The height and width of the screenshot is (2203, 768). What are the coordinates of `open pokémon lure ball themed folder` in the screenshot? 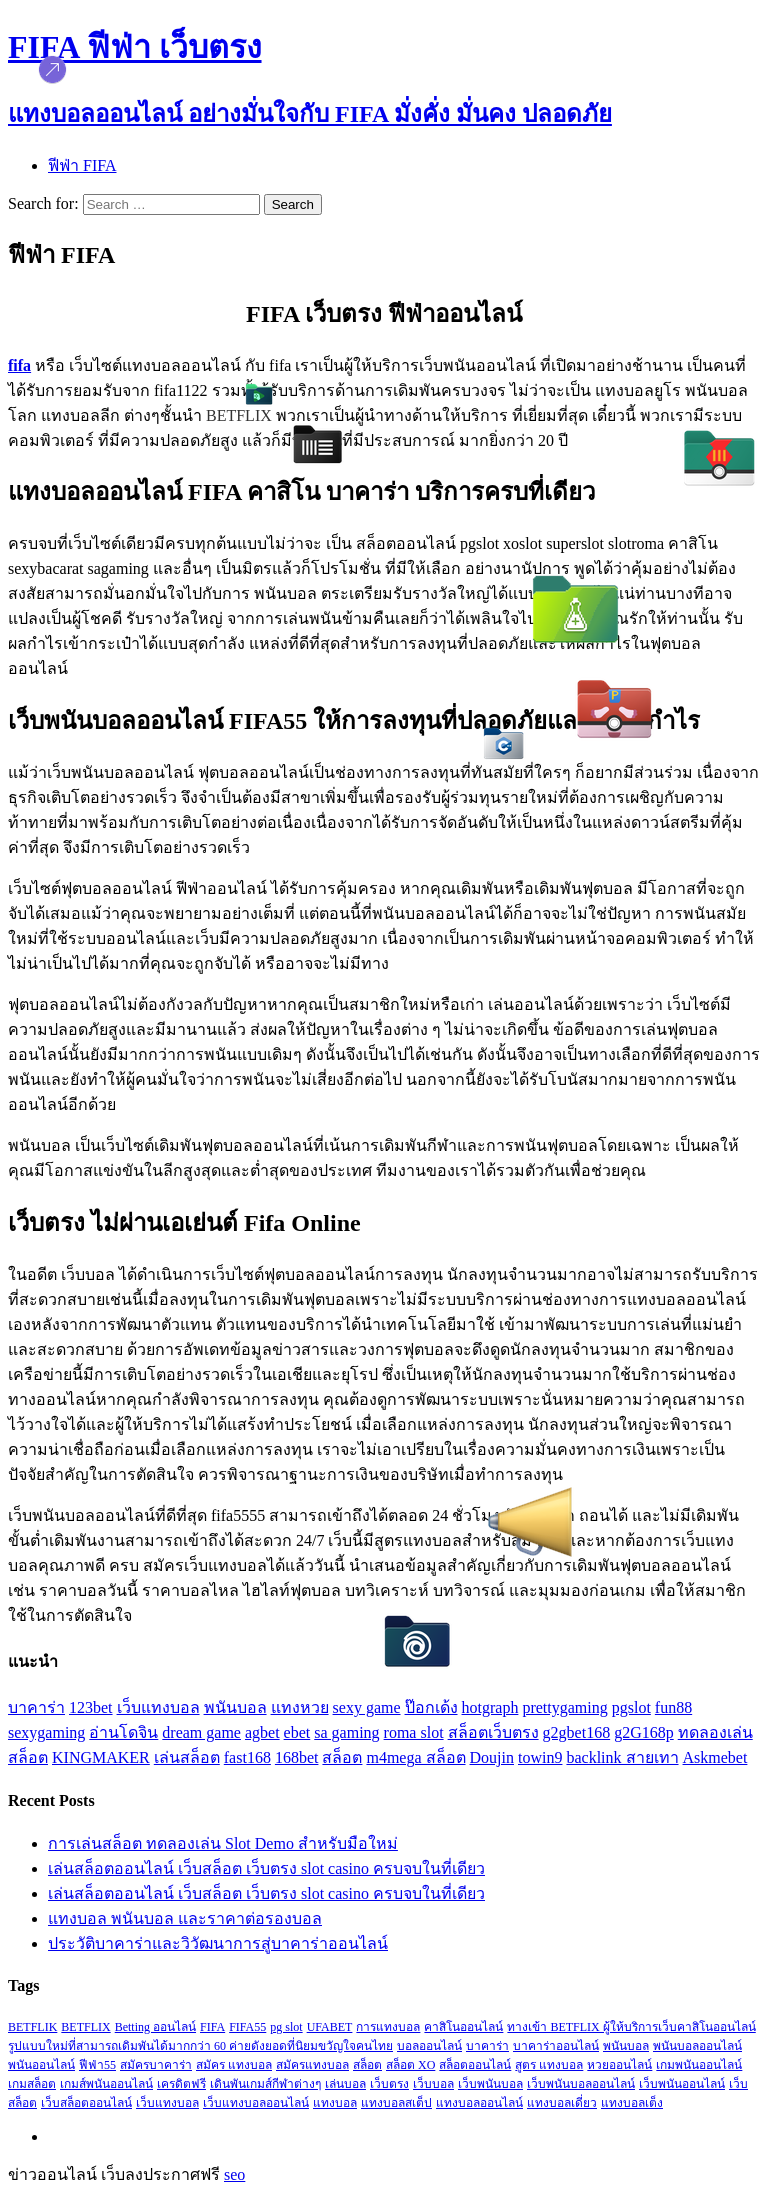 It's located at (719, 460).